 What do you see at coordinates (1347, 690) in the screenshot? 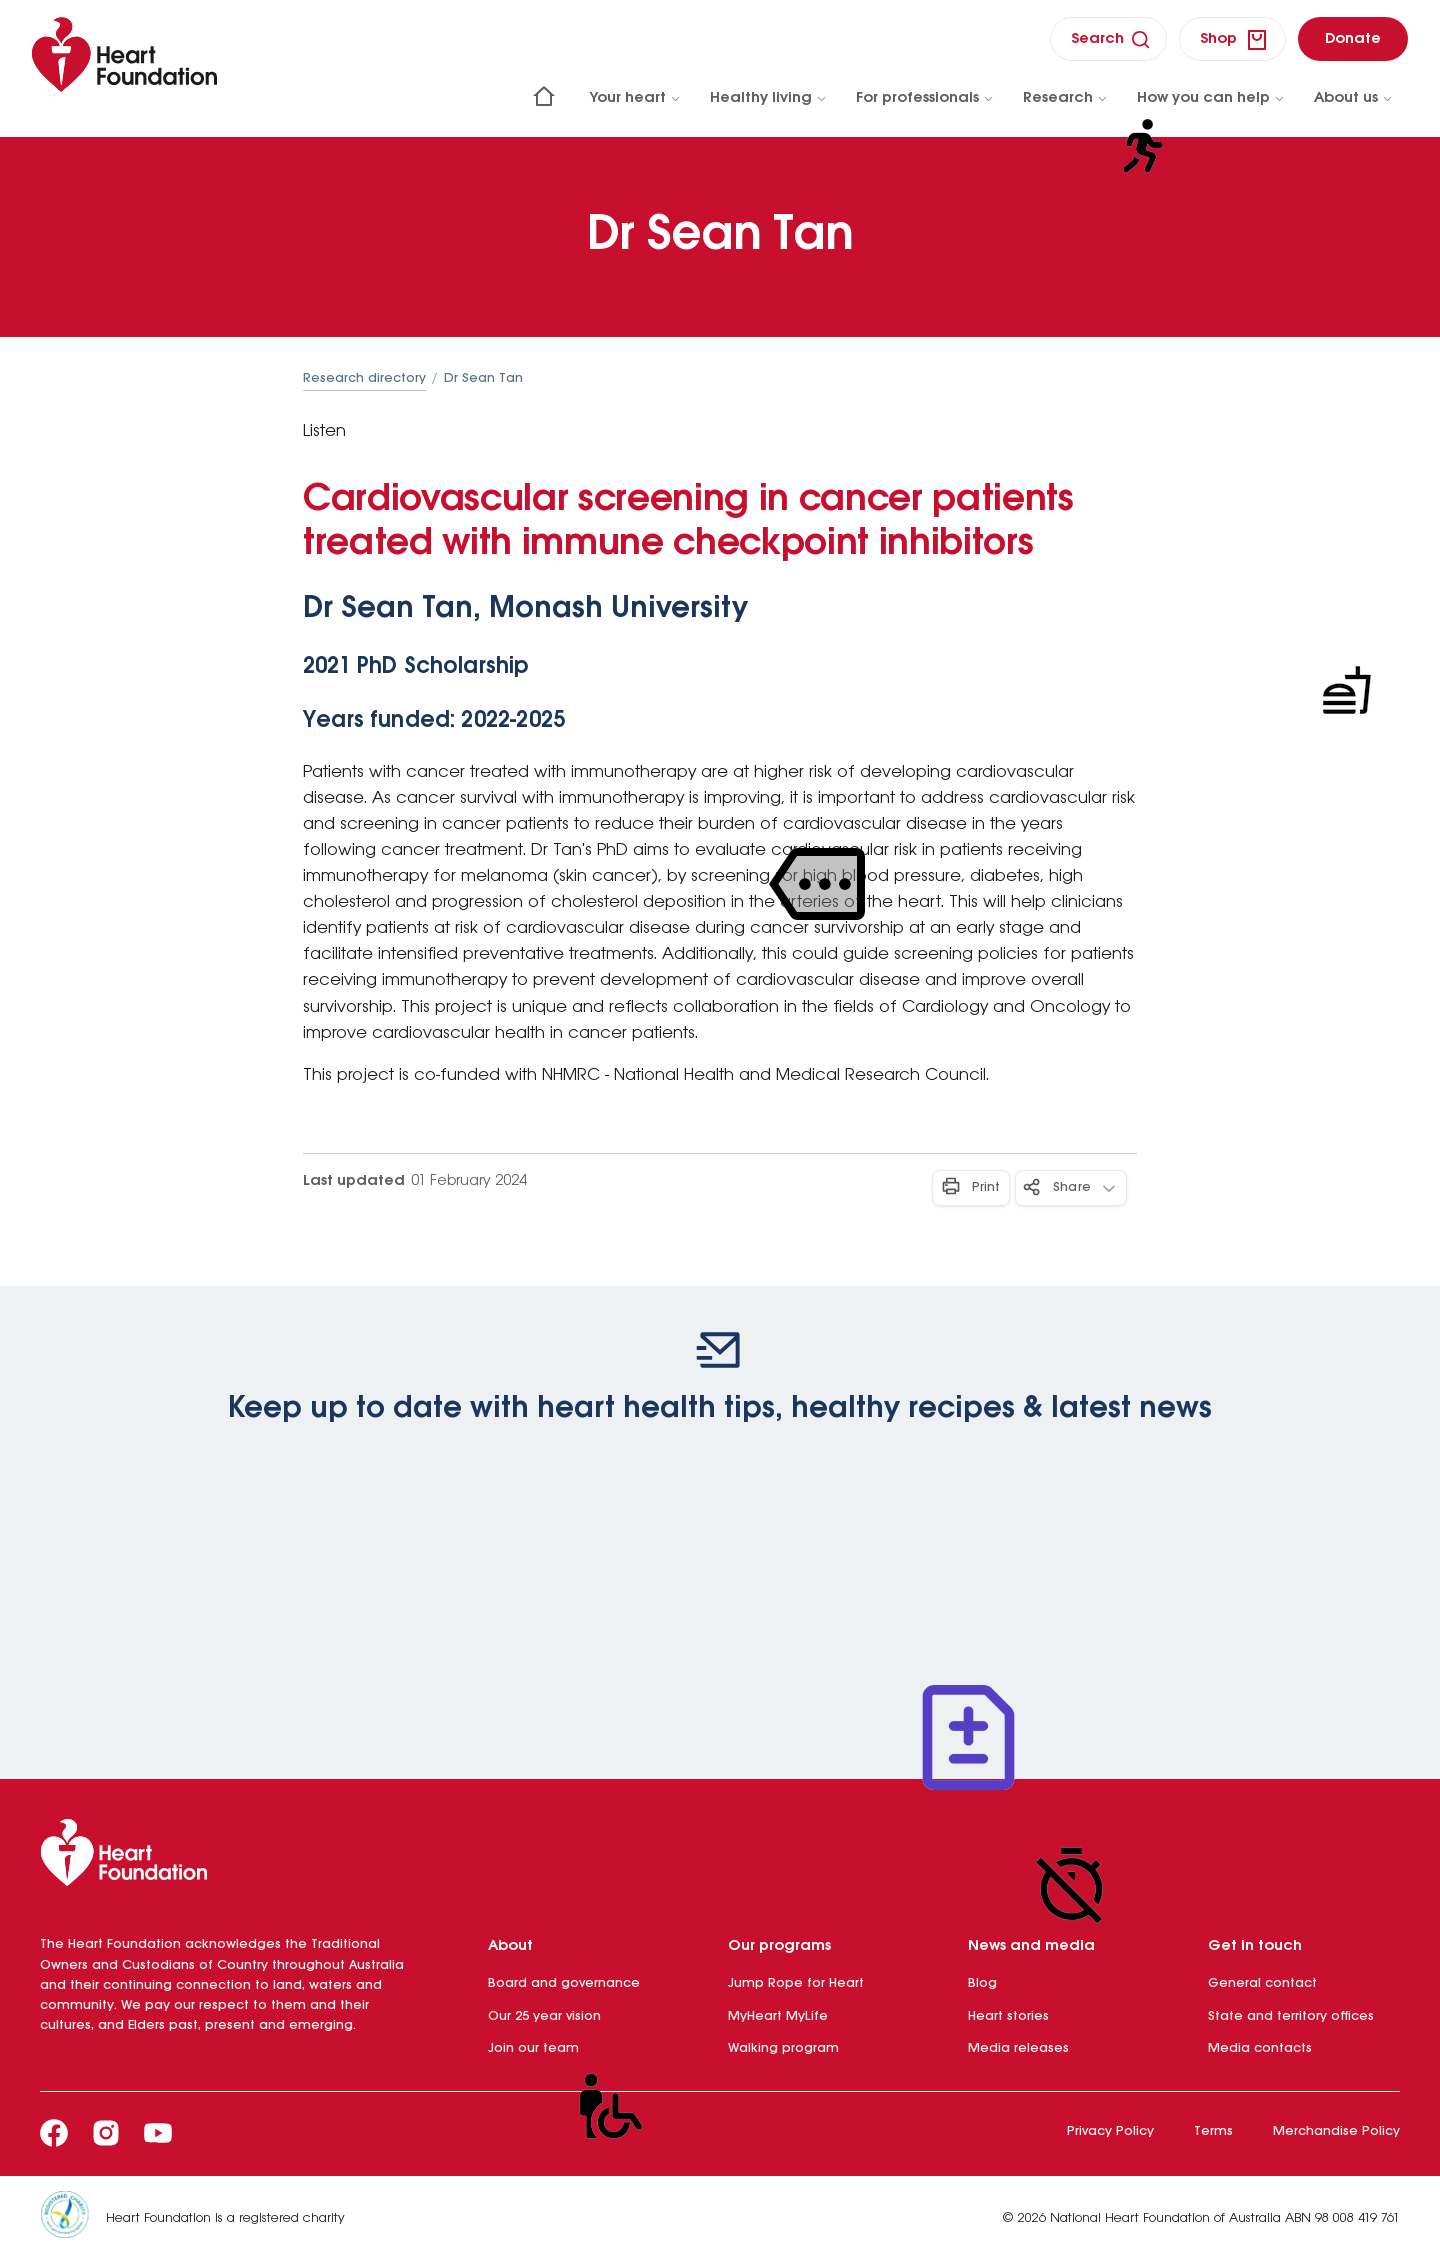
I see `find nearby fast food restaurants` at bounding box center [1347, 690].